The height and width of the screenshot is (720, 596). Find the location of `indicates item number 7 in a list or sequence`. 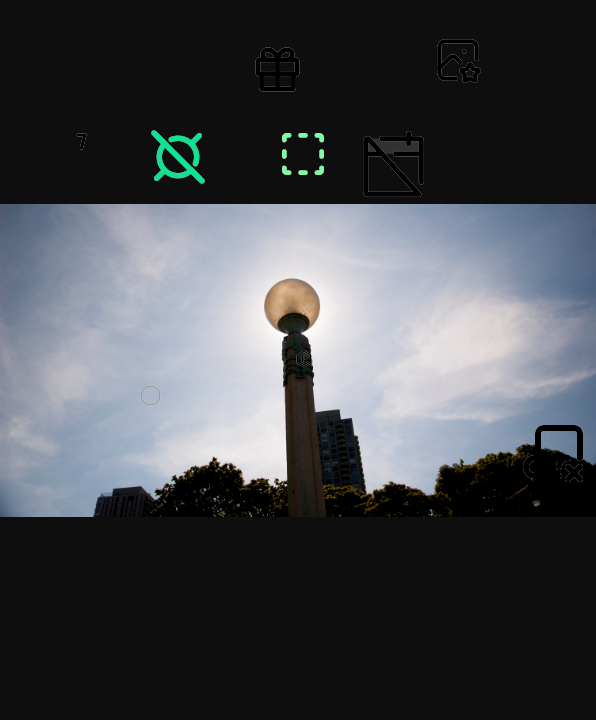

indicates item number 7 in a list or sequence is located at coordinates (81, 141).